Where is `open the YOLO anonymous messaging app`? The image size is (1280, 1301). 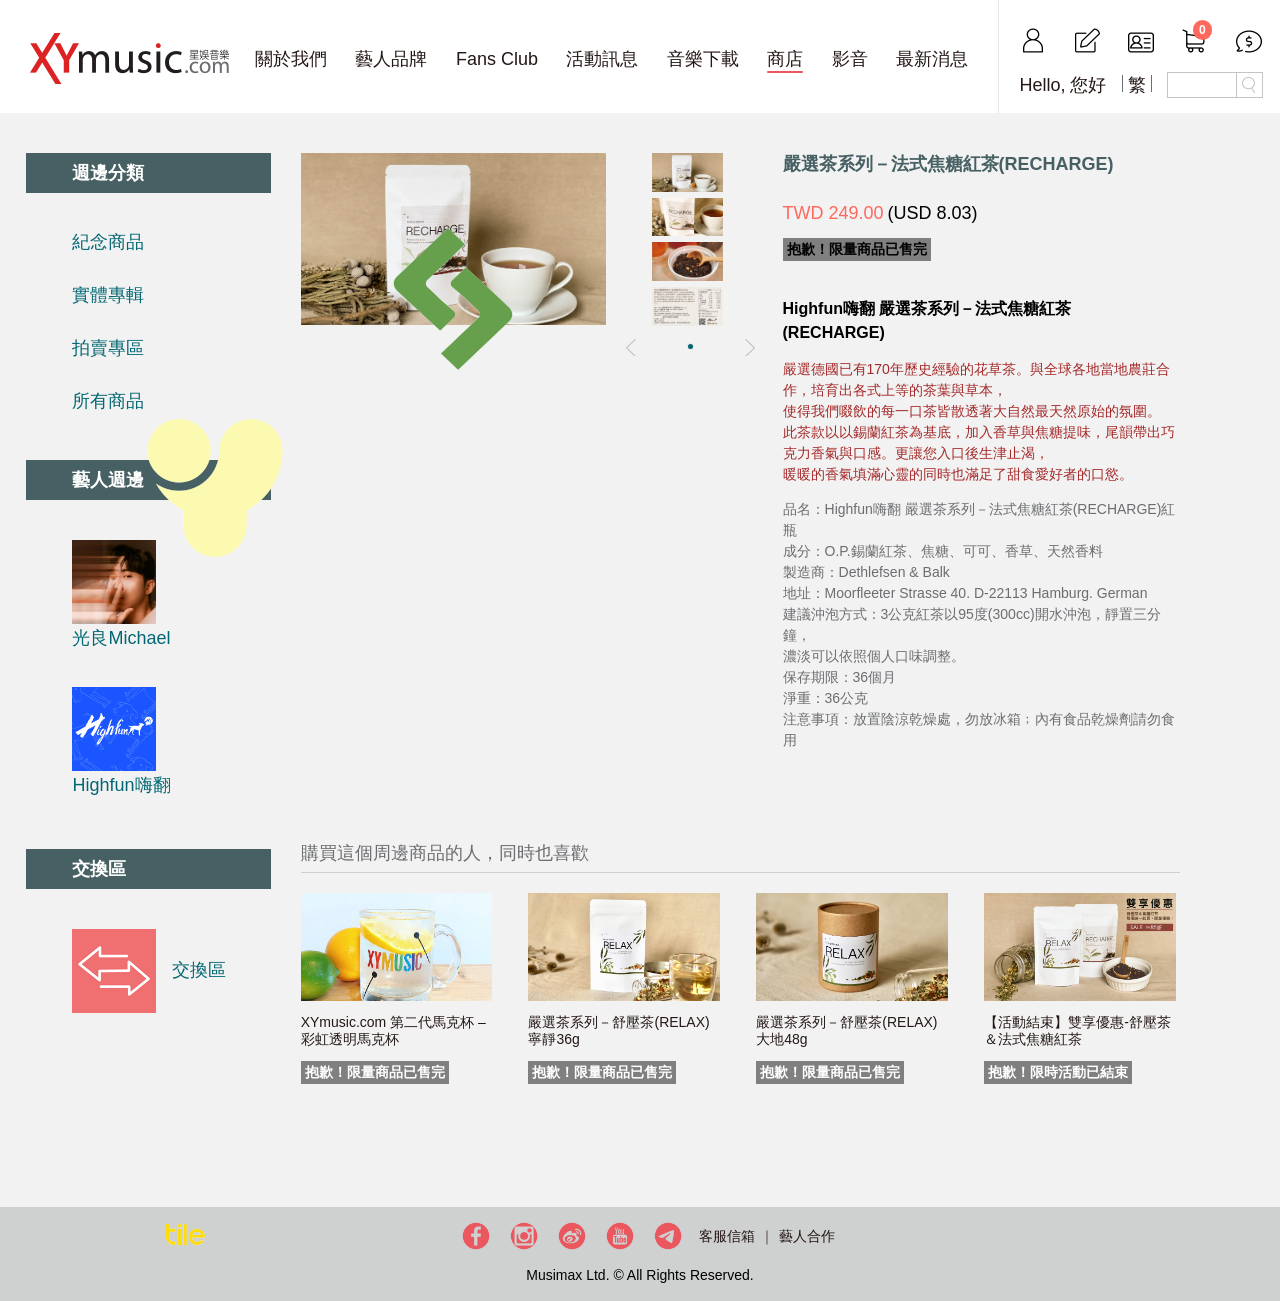
open the YOLO anonymous messaging app is located at coordinates (215, 488).